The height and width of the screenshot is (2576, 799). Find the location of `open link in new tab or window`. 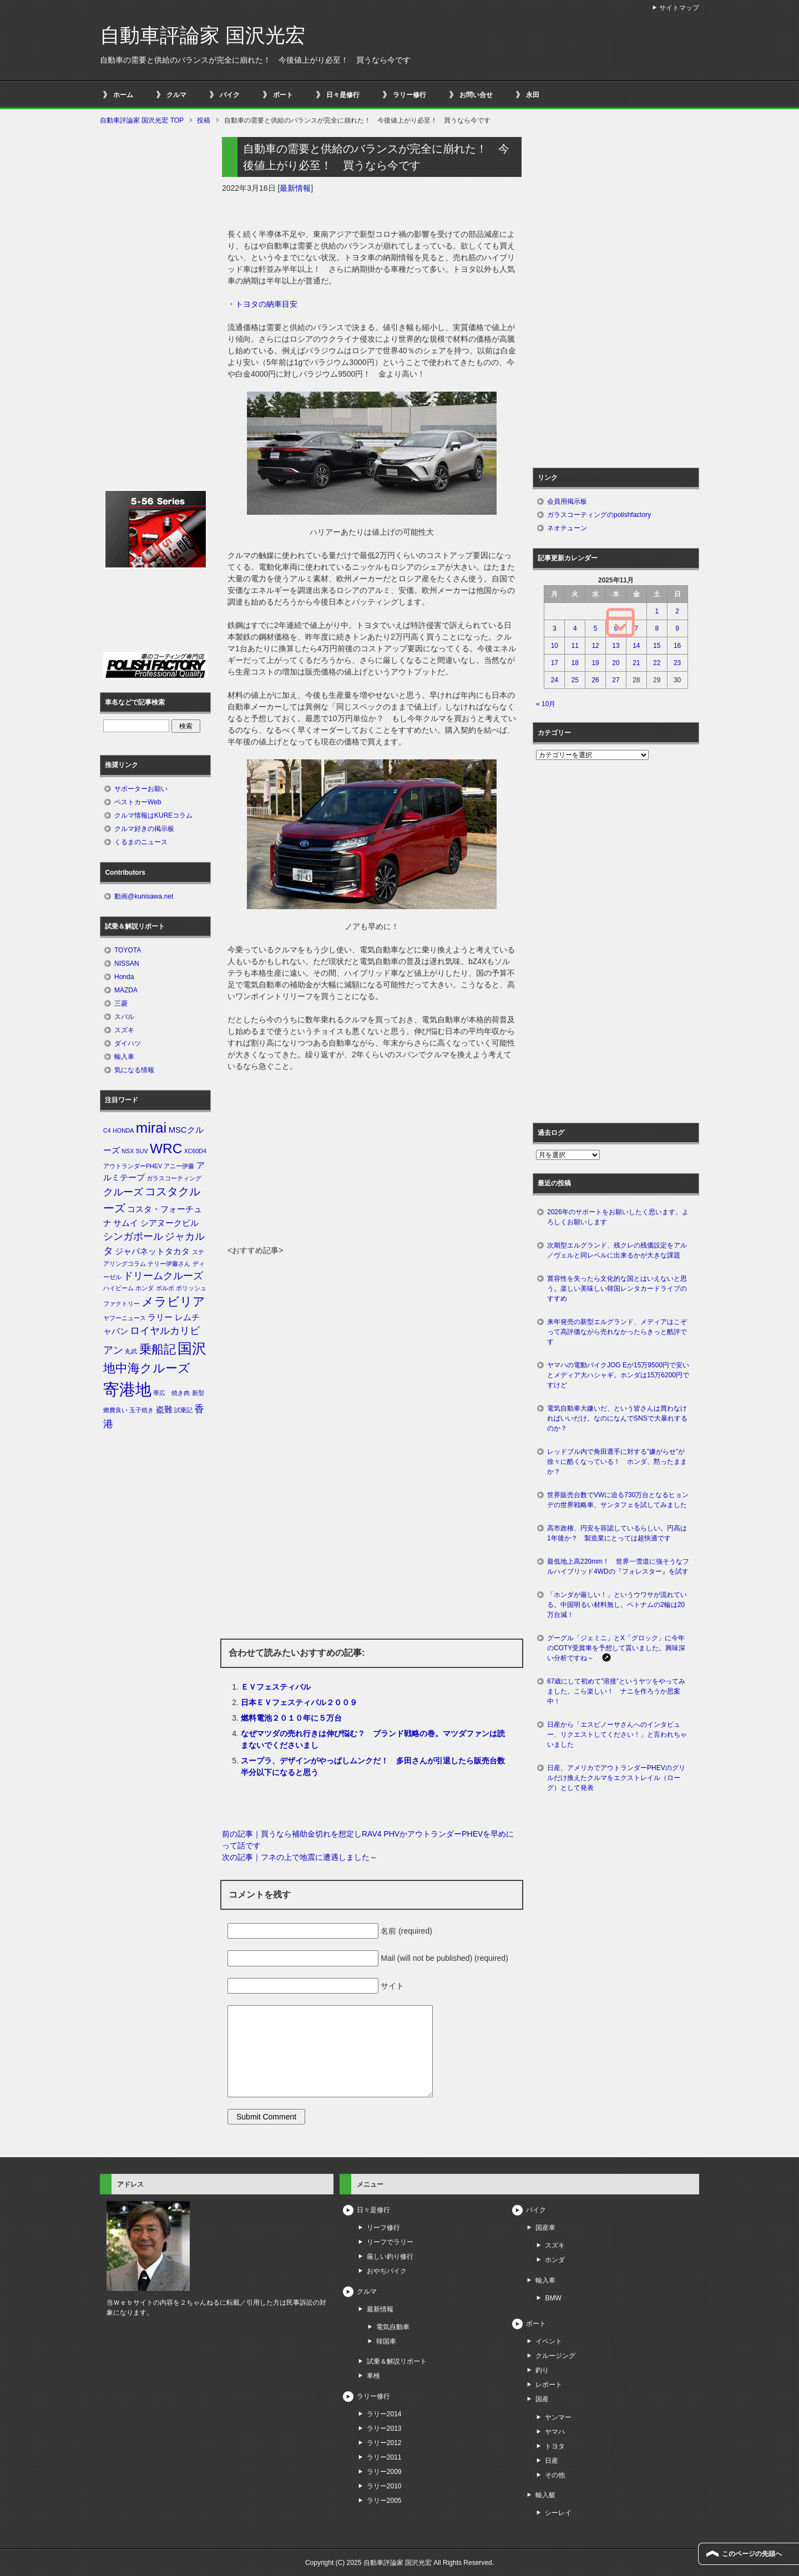

open link in new tab or window is located at coordinates (606, 1657).